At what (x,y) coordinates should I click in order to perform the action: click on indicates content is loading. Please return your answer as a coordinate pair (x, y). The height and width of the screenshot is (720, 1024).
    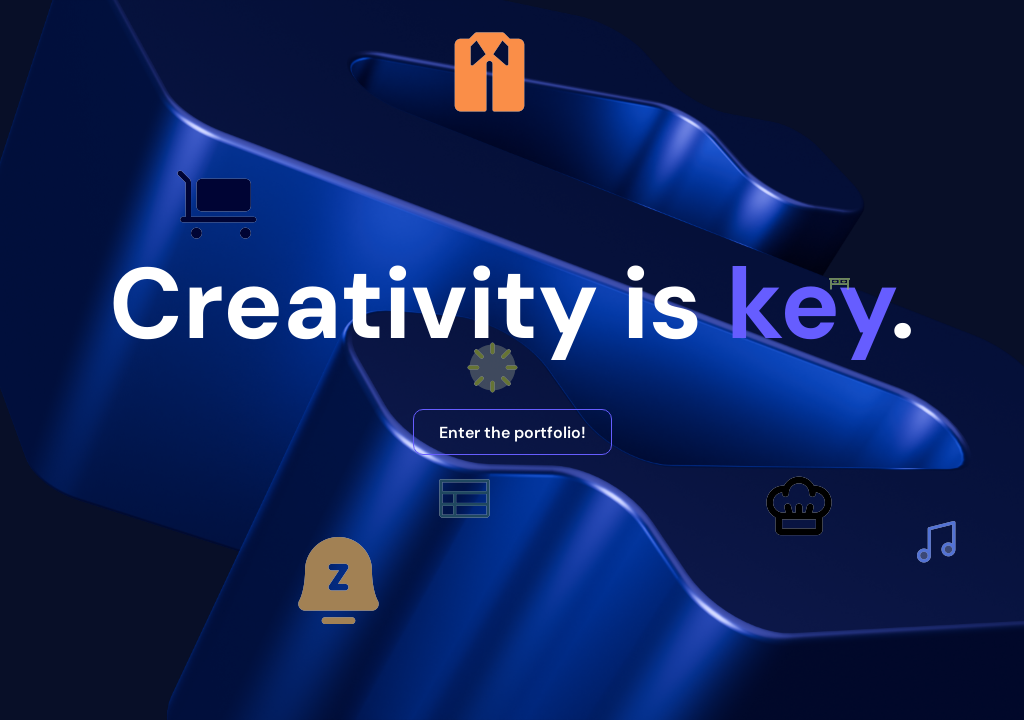
    Looking at the image, I should click on (492, 367).